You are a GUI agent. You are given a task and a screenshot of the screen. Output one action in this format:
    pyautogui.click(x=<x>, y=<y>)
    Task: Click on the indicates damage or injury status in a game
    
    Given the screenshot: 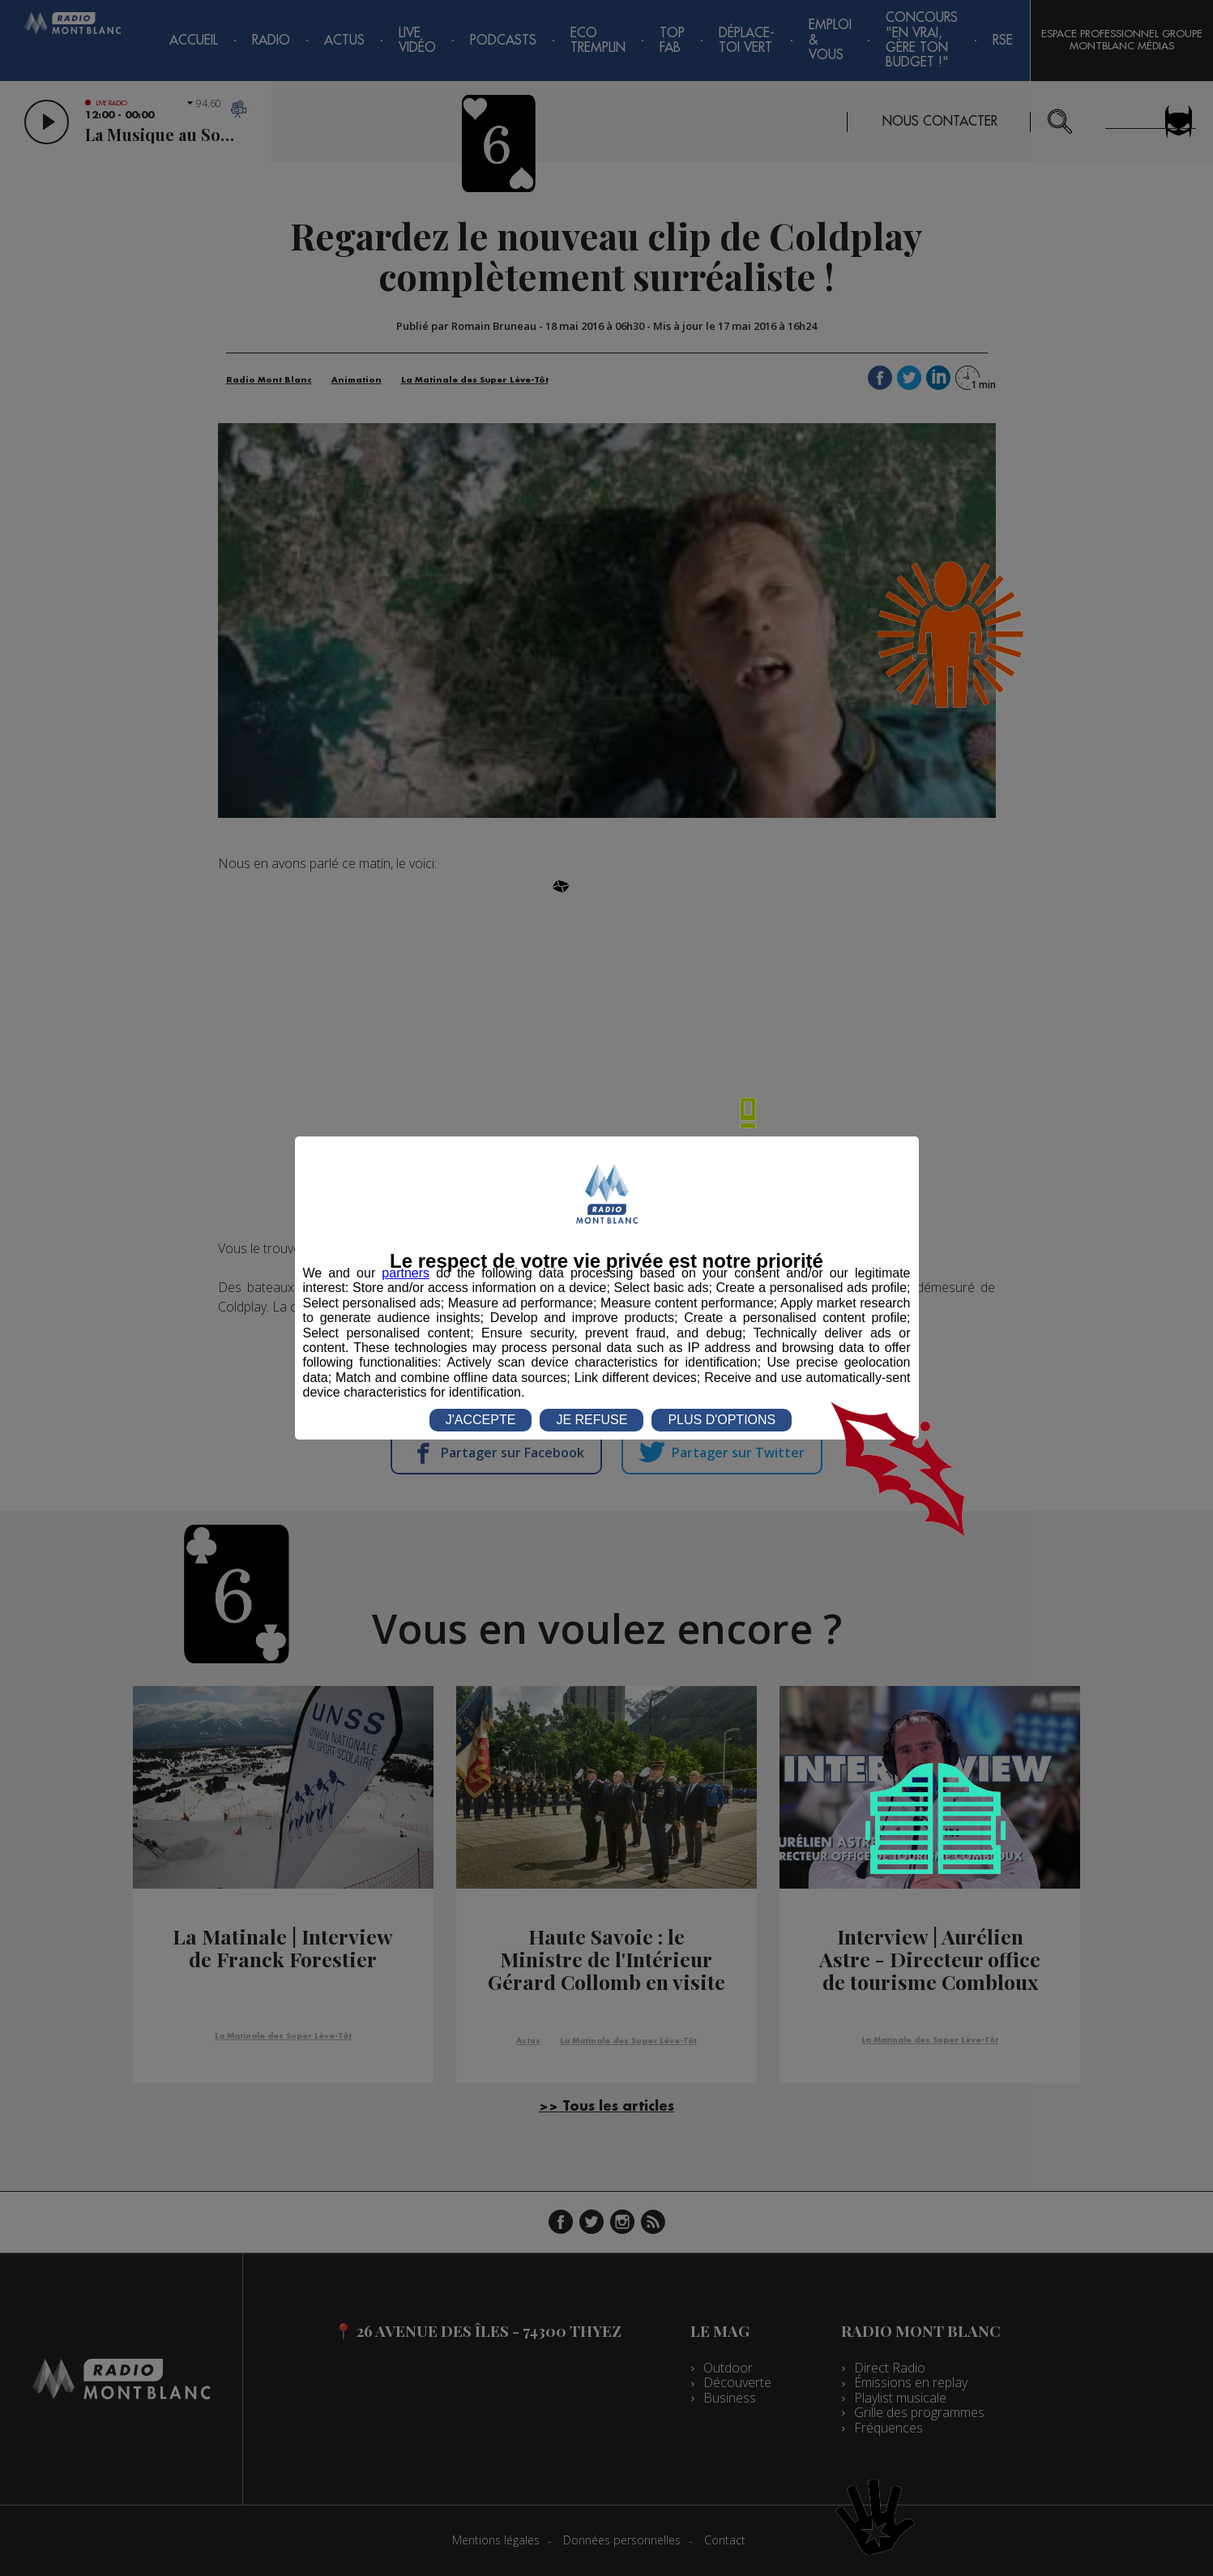 What is the action you would take?
    pyautogui.click(x=897, y=1469)
    